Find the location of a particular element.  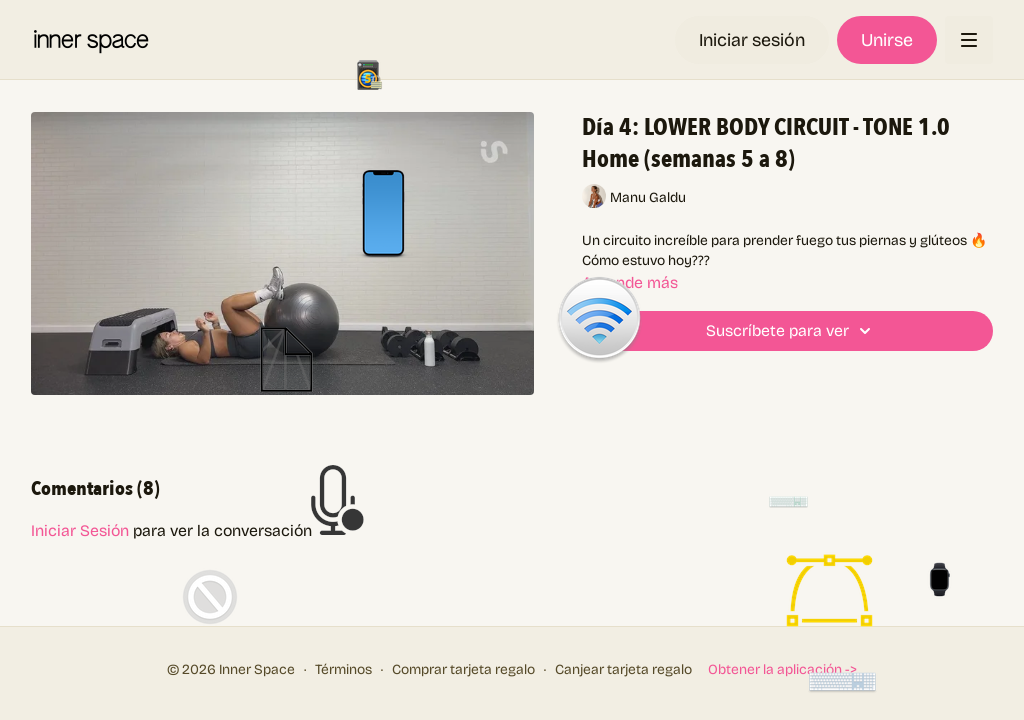

connect a bluetooth keyboard is located at coordinates (842, 681).